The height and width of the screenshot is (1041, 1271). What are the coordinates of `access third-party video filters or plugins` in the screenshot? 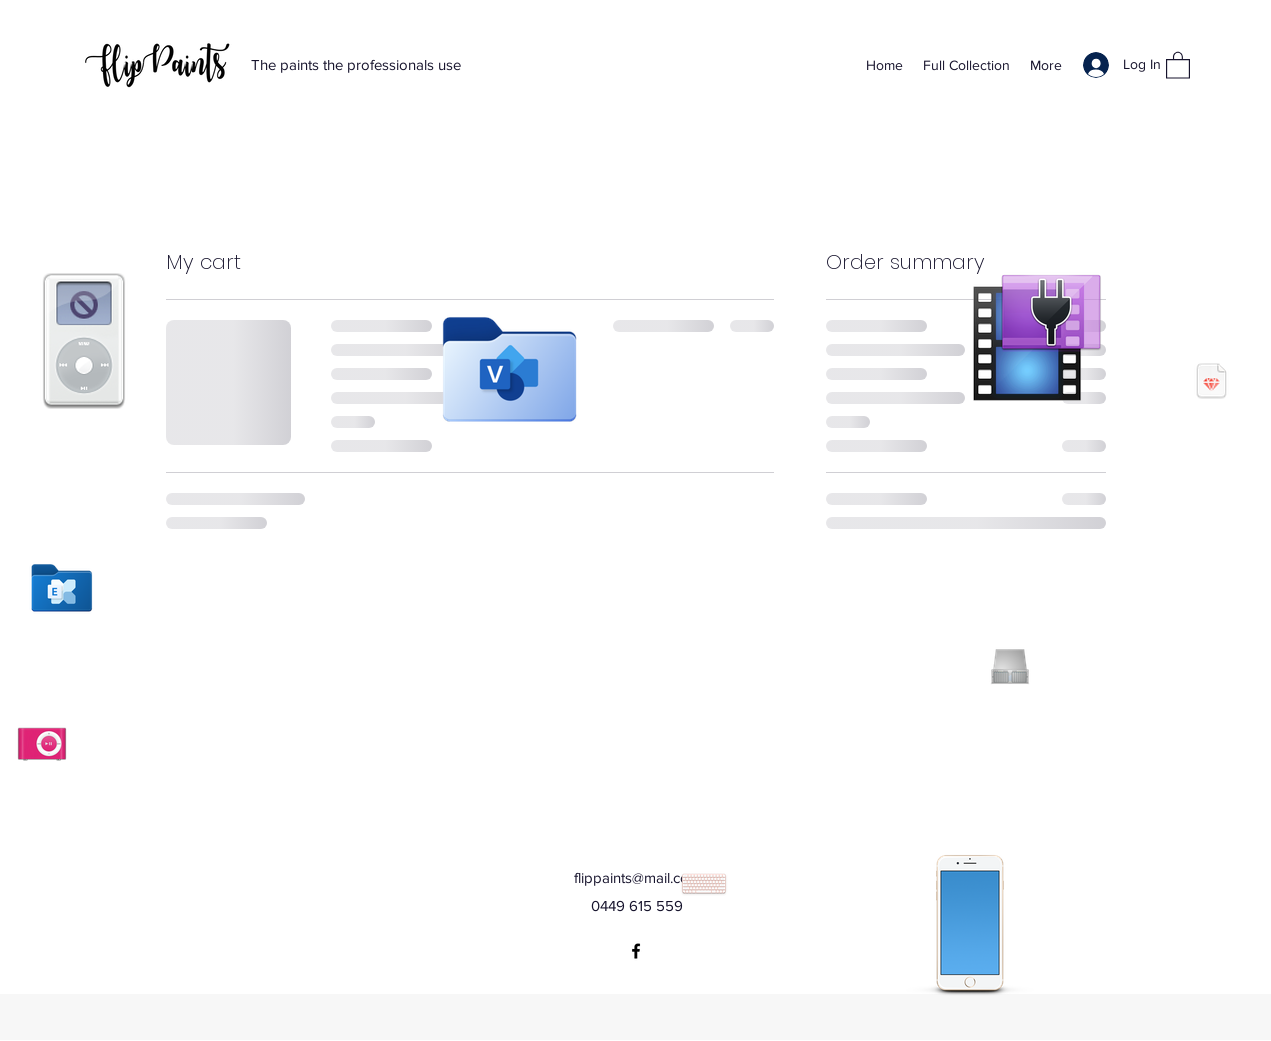 It's located at (1037, 337).